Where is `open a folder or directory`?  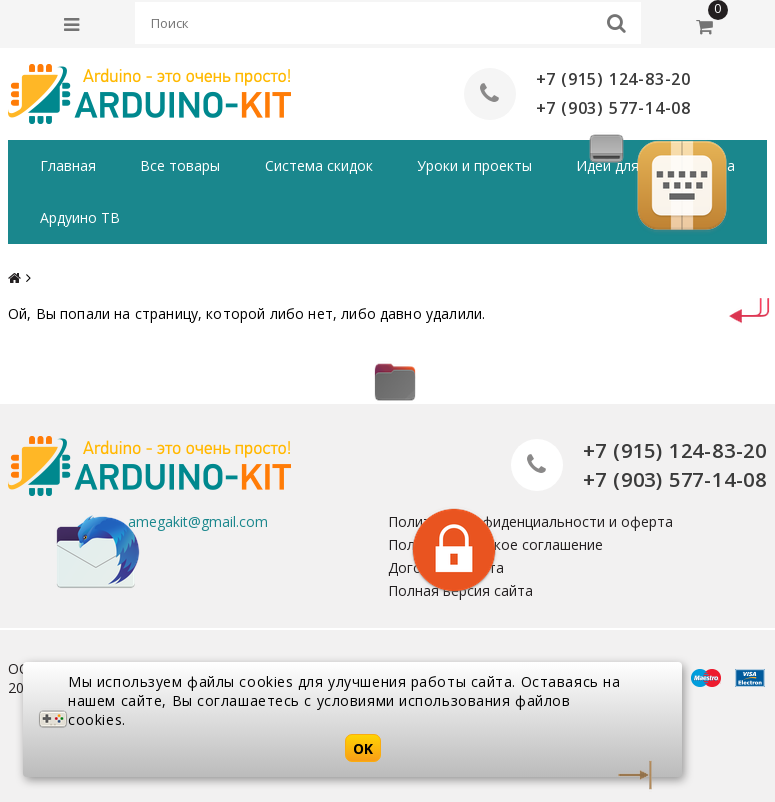
open a folder or directory is located at coordinates (395, 382).